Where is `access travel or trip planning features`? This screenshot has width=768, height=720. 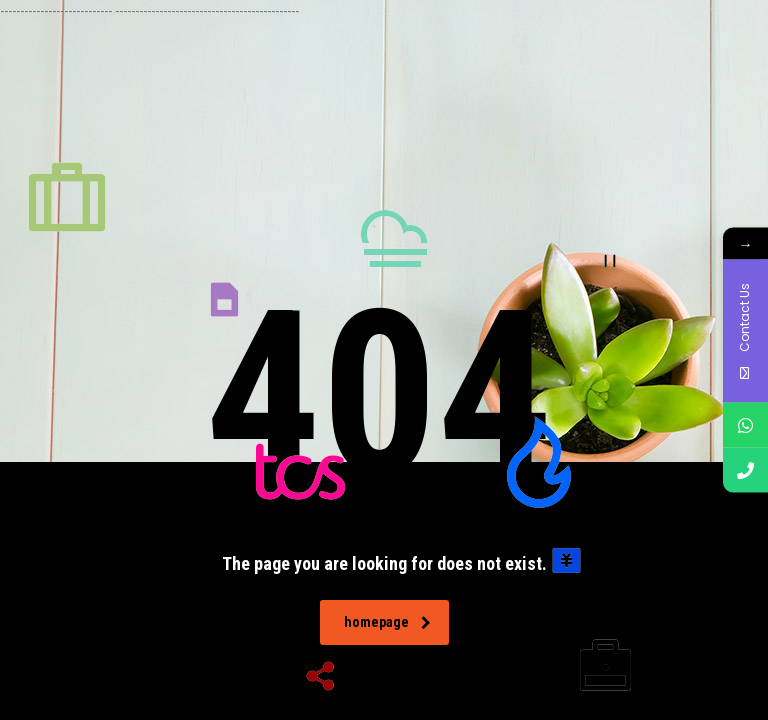
access travel or trip planning features is located at coordinates (67, 197).